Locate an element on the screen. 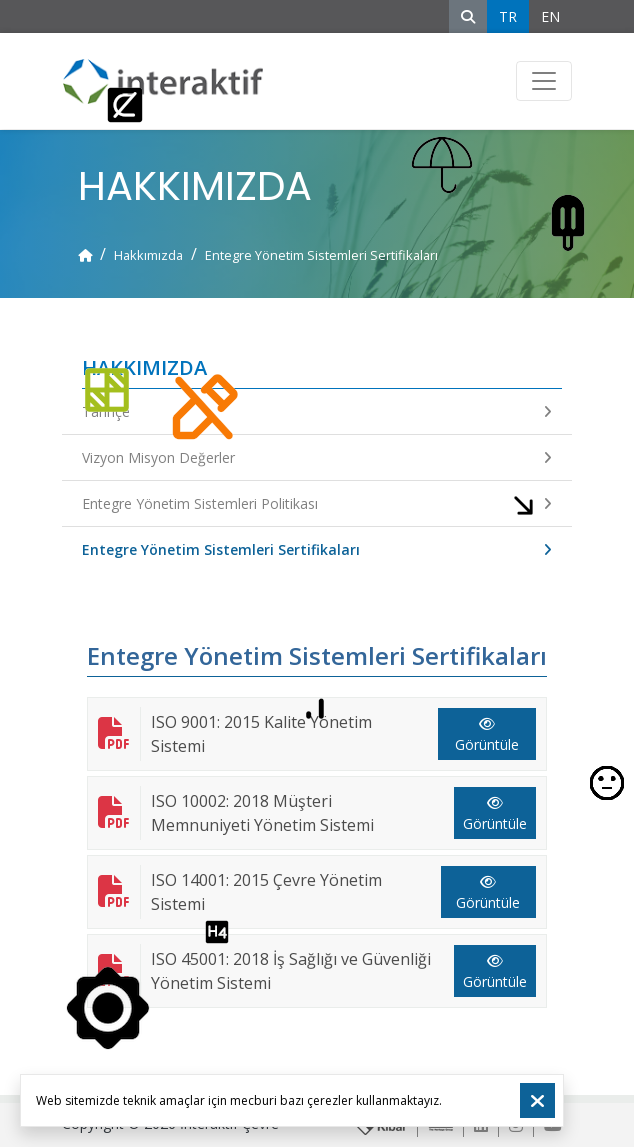 The image size is (634, 1147). view weather protection or rain forecast is located at coordinates (442, 165).